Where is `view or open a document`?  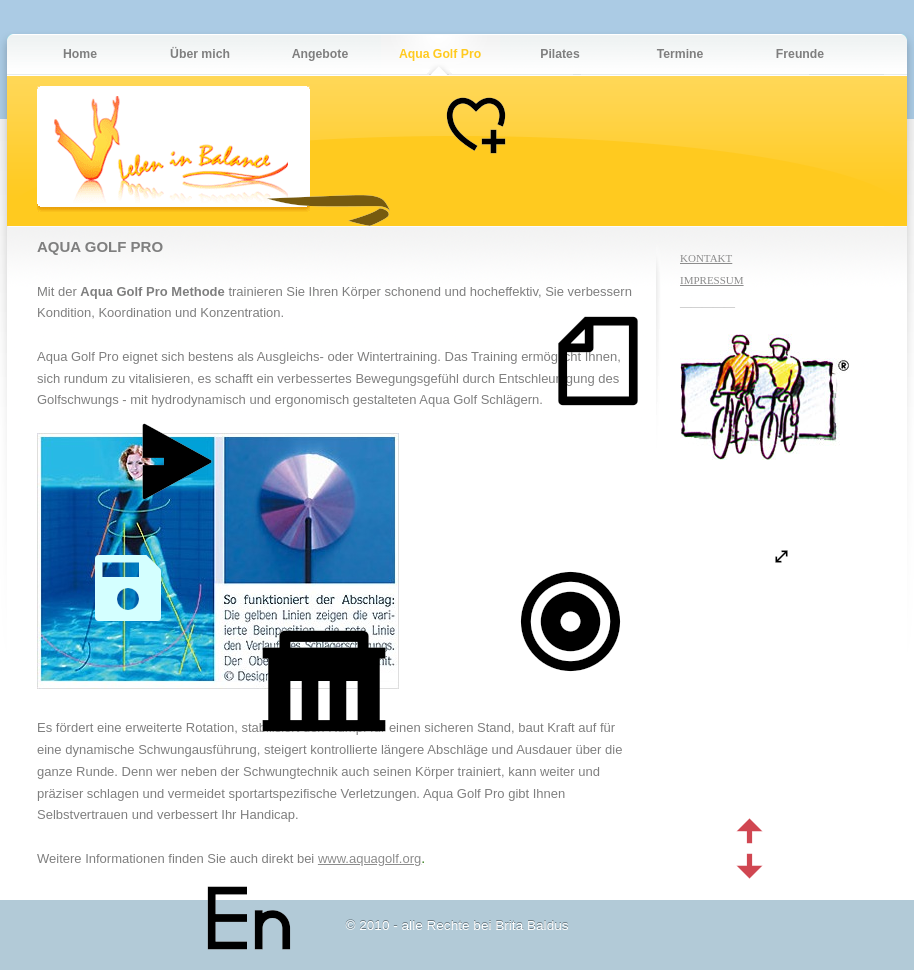 view or open a document is located at coordinates (598, 361).